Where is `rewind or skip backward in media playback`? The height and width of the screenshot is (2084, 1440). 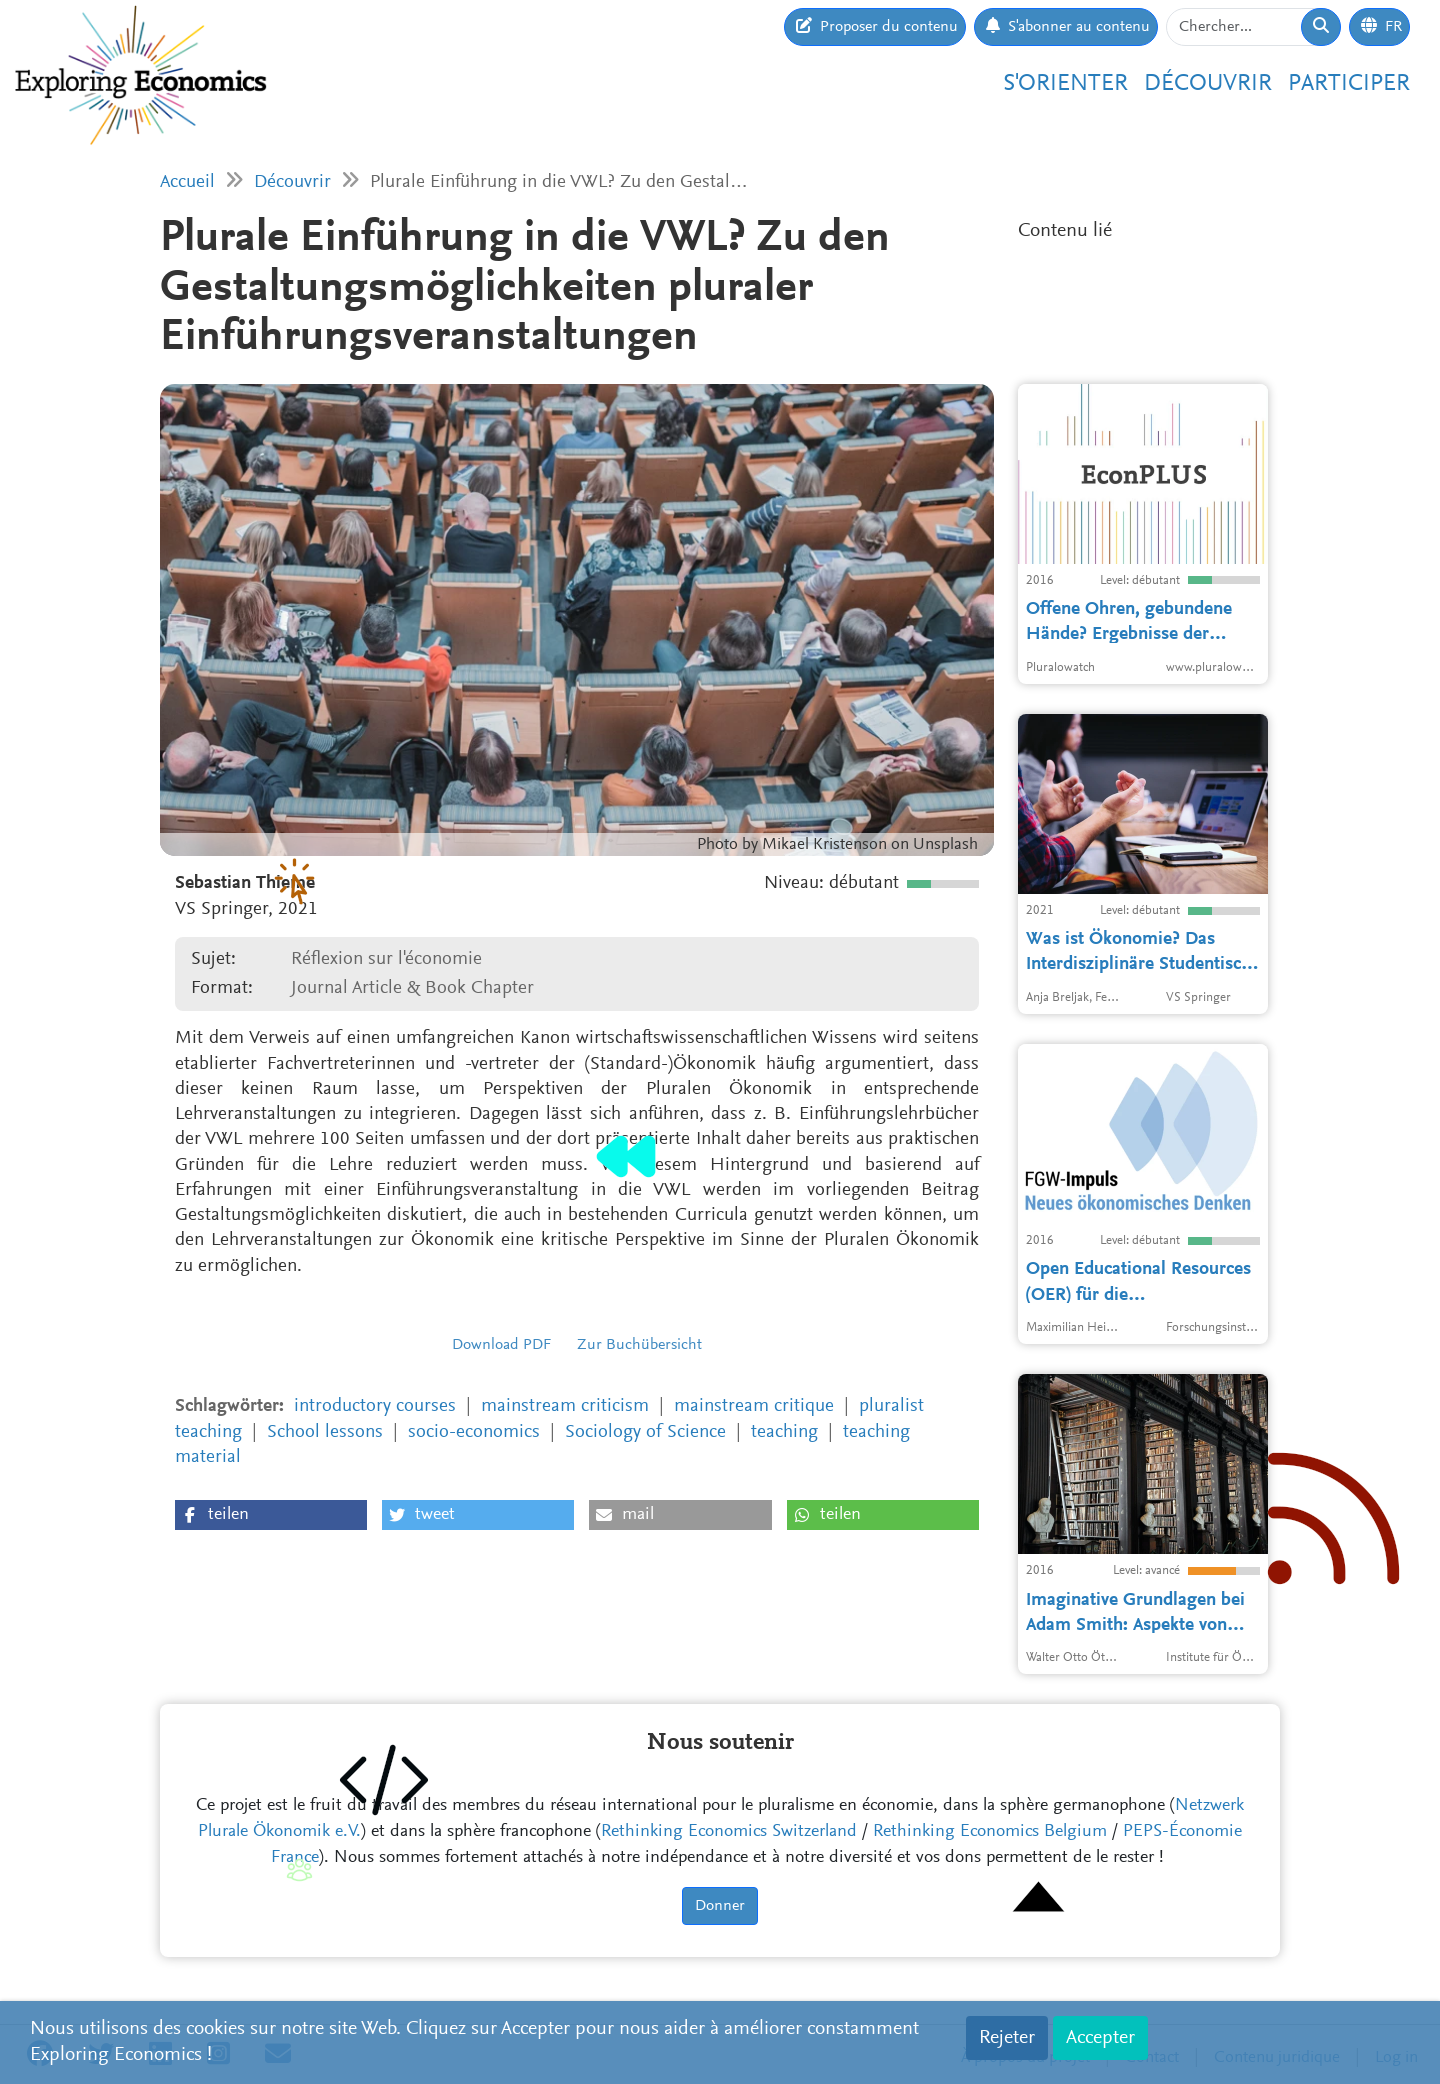
rewind or skip backward in media playback is located at coordinates (629, 1156).